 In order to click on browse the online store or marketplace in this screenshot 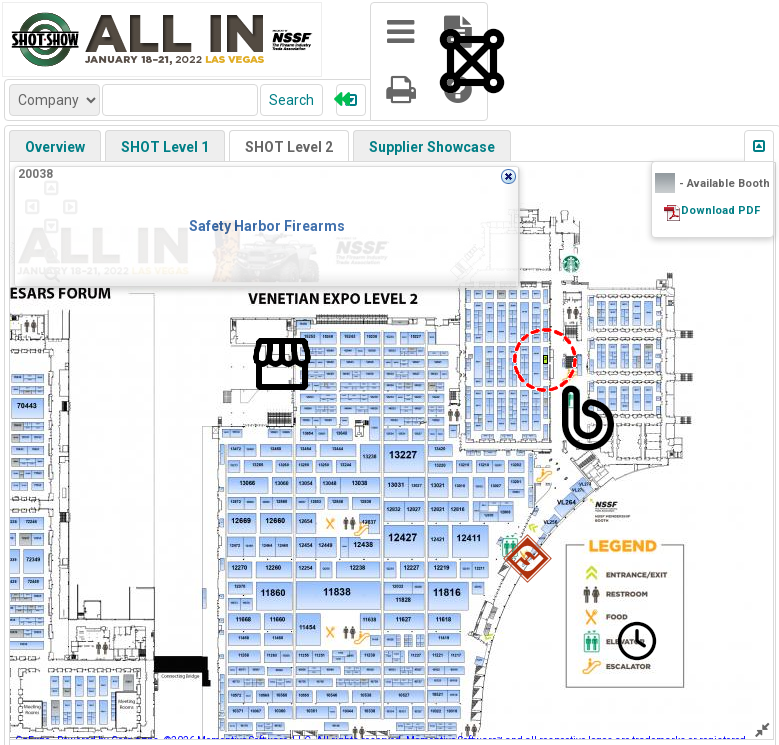, I will do `click(282, 364)`.